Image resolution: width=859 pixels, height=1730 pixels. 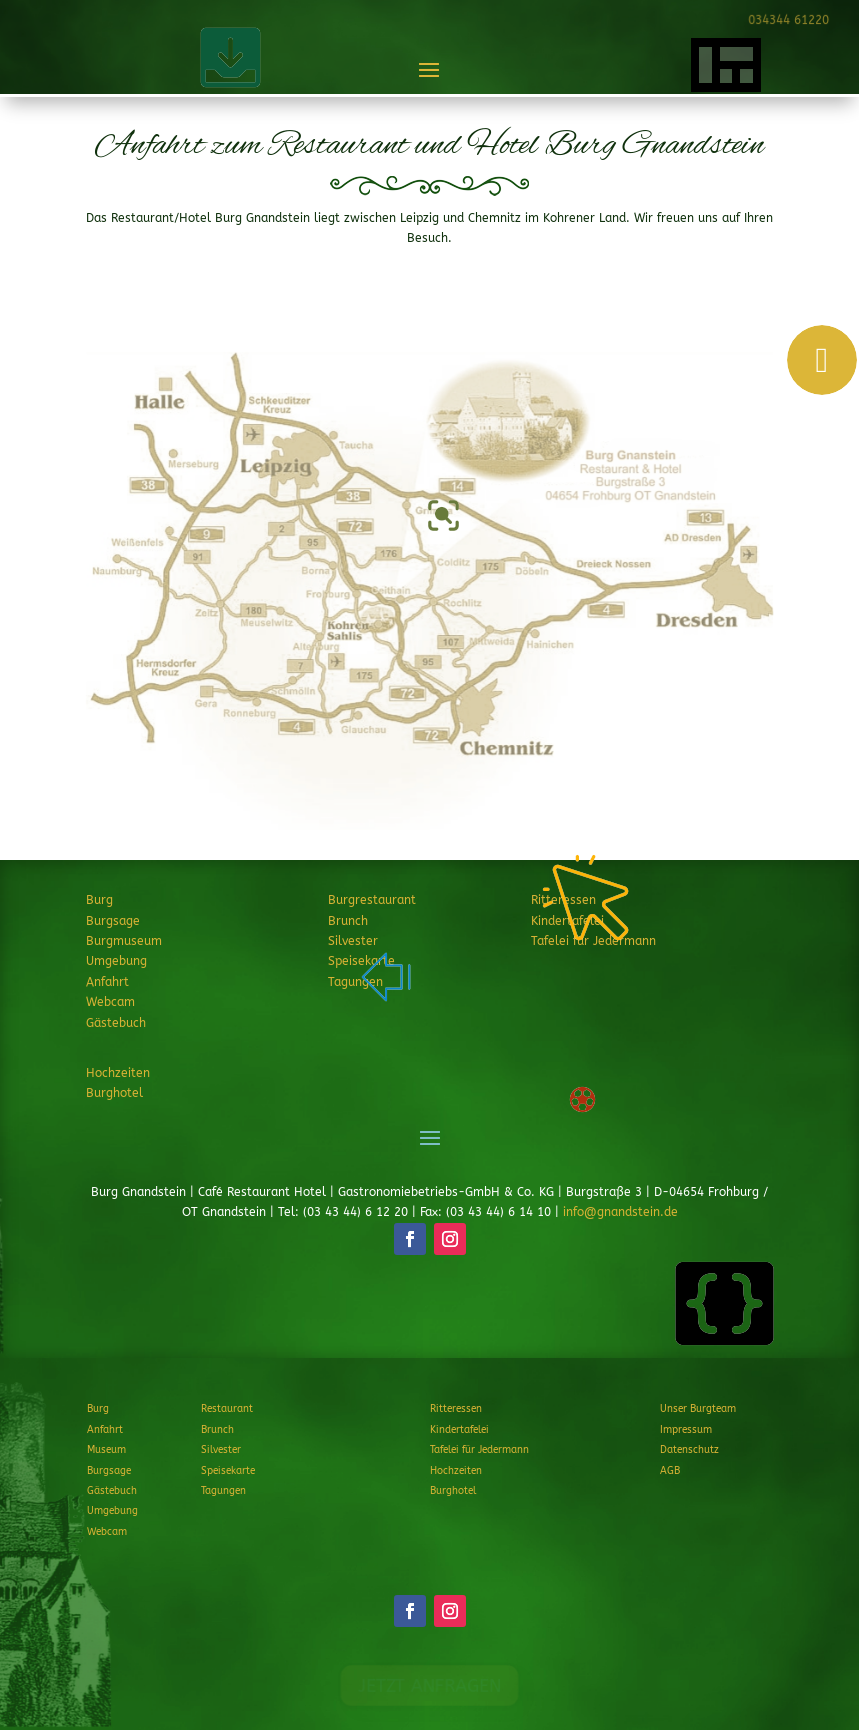 I want to click on access soccer or football-related content, so click(x=582, y=1099).